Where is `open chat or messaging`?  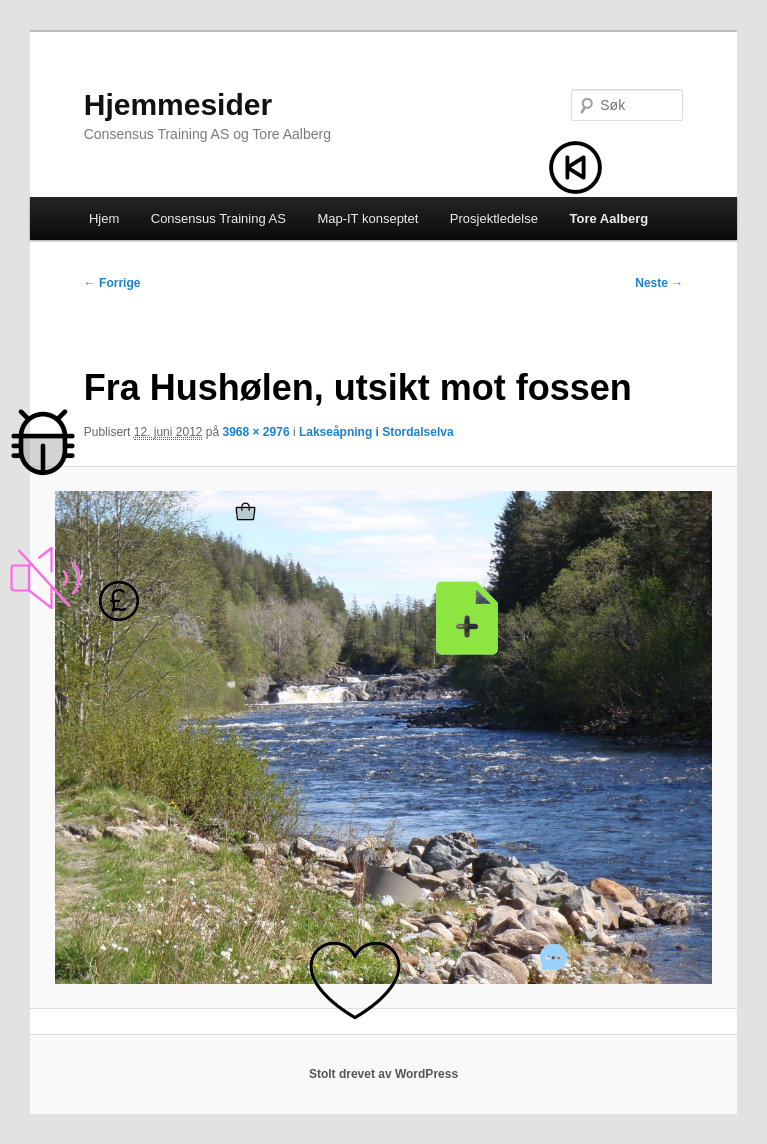 open chat or messaging is located at coordinates (553, 957).